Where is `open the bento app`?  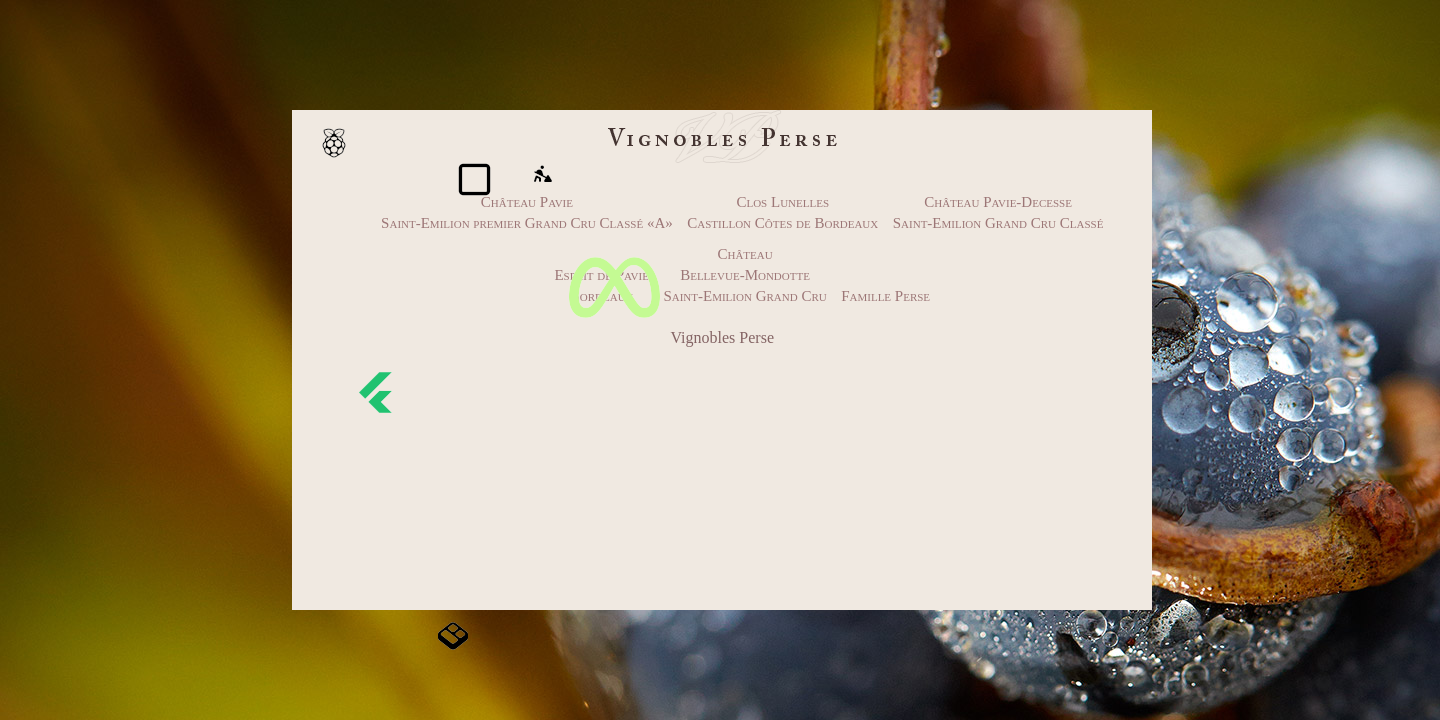 open the bento app is located at coordinates (453, 636).